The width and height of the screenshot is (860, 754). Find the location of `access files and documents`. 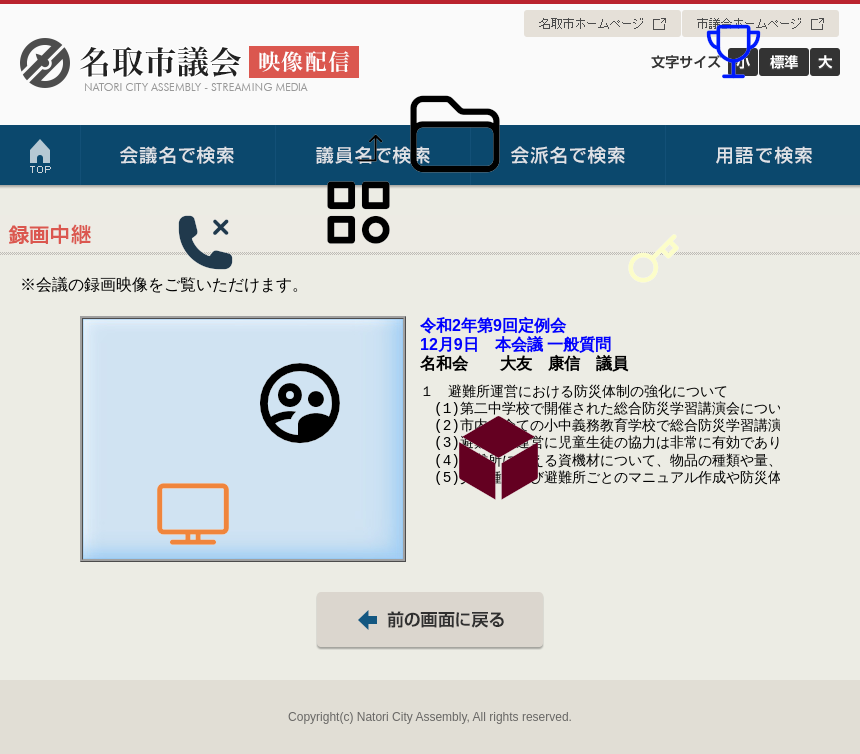

access files and documents is located at coordinates (455, 134).